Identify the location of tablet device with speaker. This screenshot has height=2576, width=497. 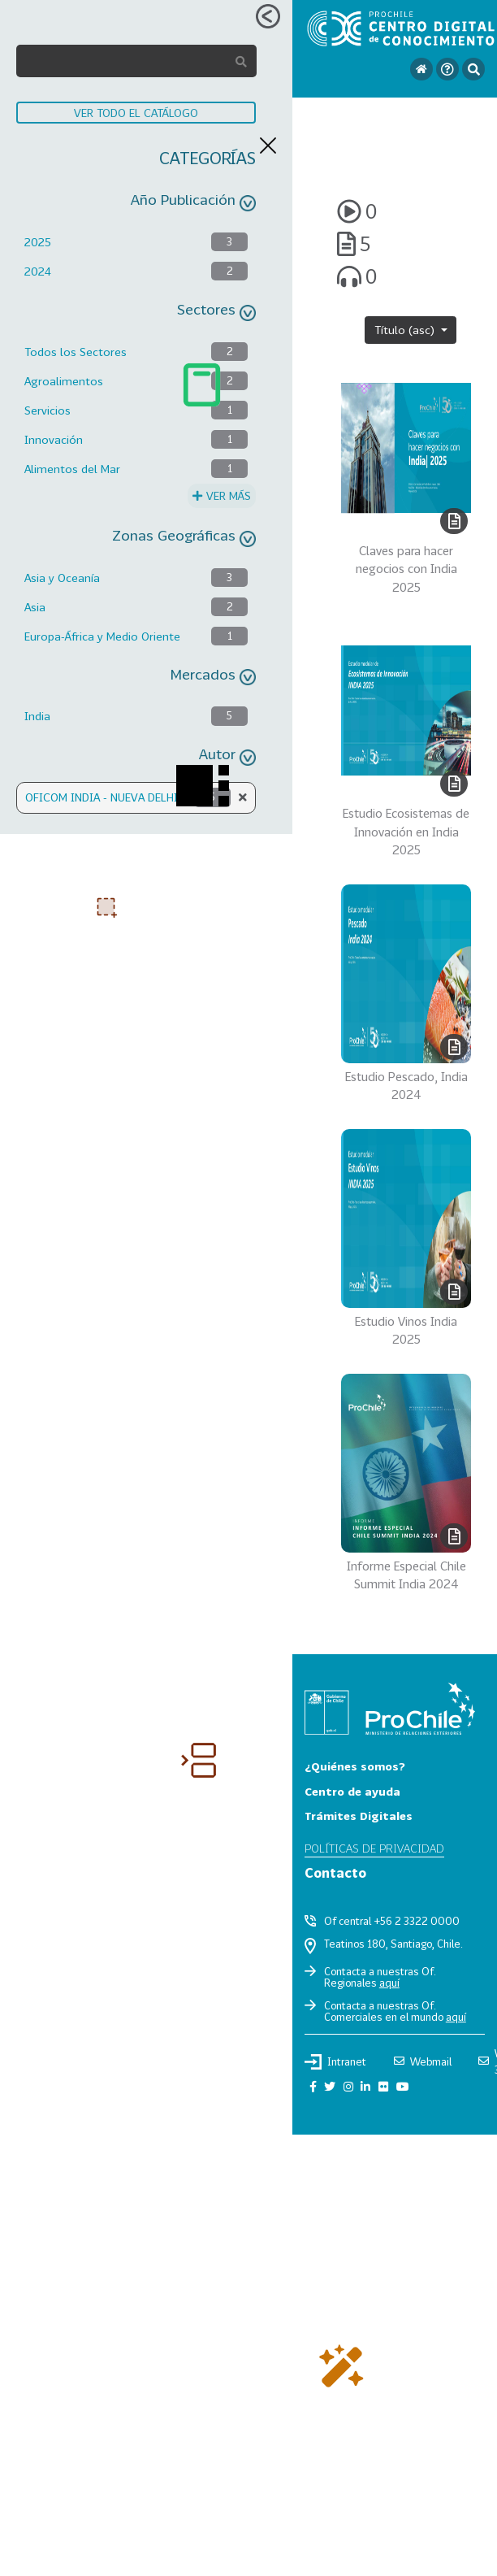
(201, 384).